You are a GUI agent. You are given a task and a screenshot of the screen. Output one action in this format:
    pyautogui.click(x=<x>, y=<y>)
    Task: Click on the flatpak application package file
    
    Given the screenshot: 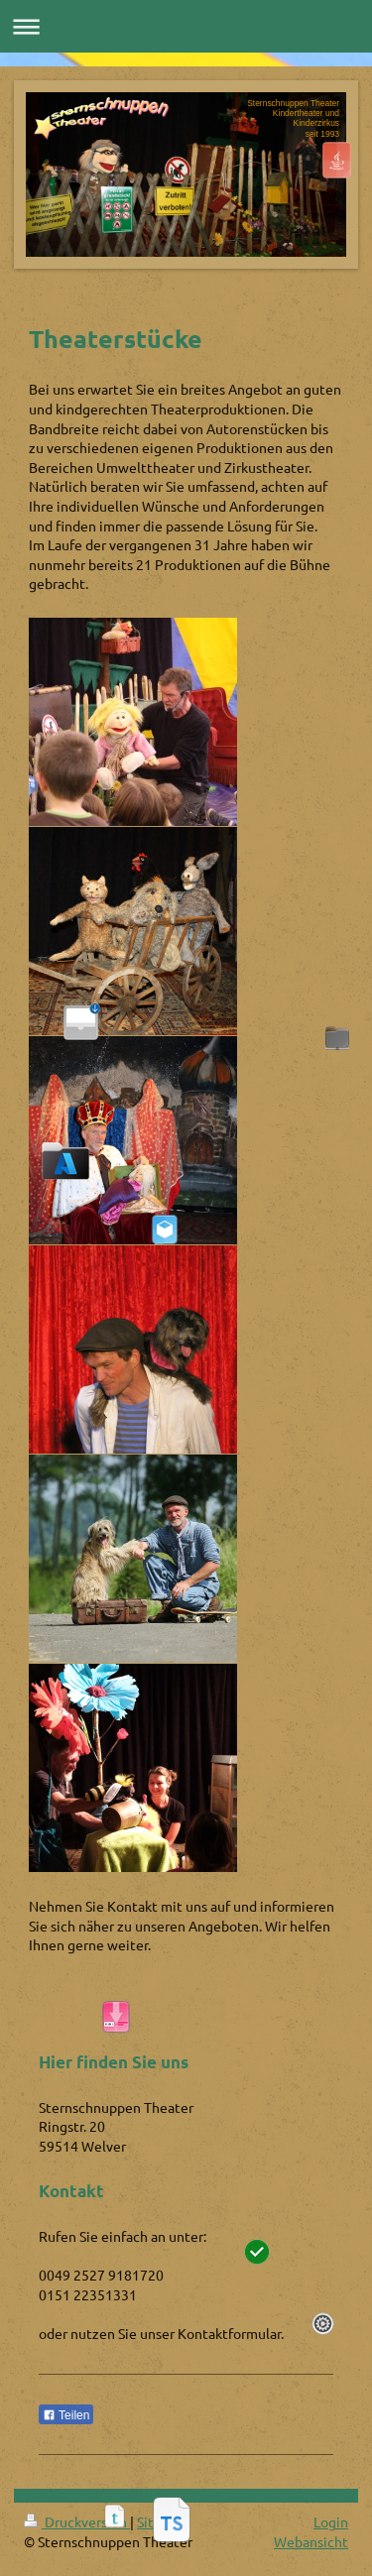 What is the action you would take?
    pyautogui.click(x=165, y=1229)
    